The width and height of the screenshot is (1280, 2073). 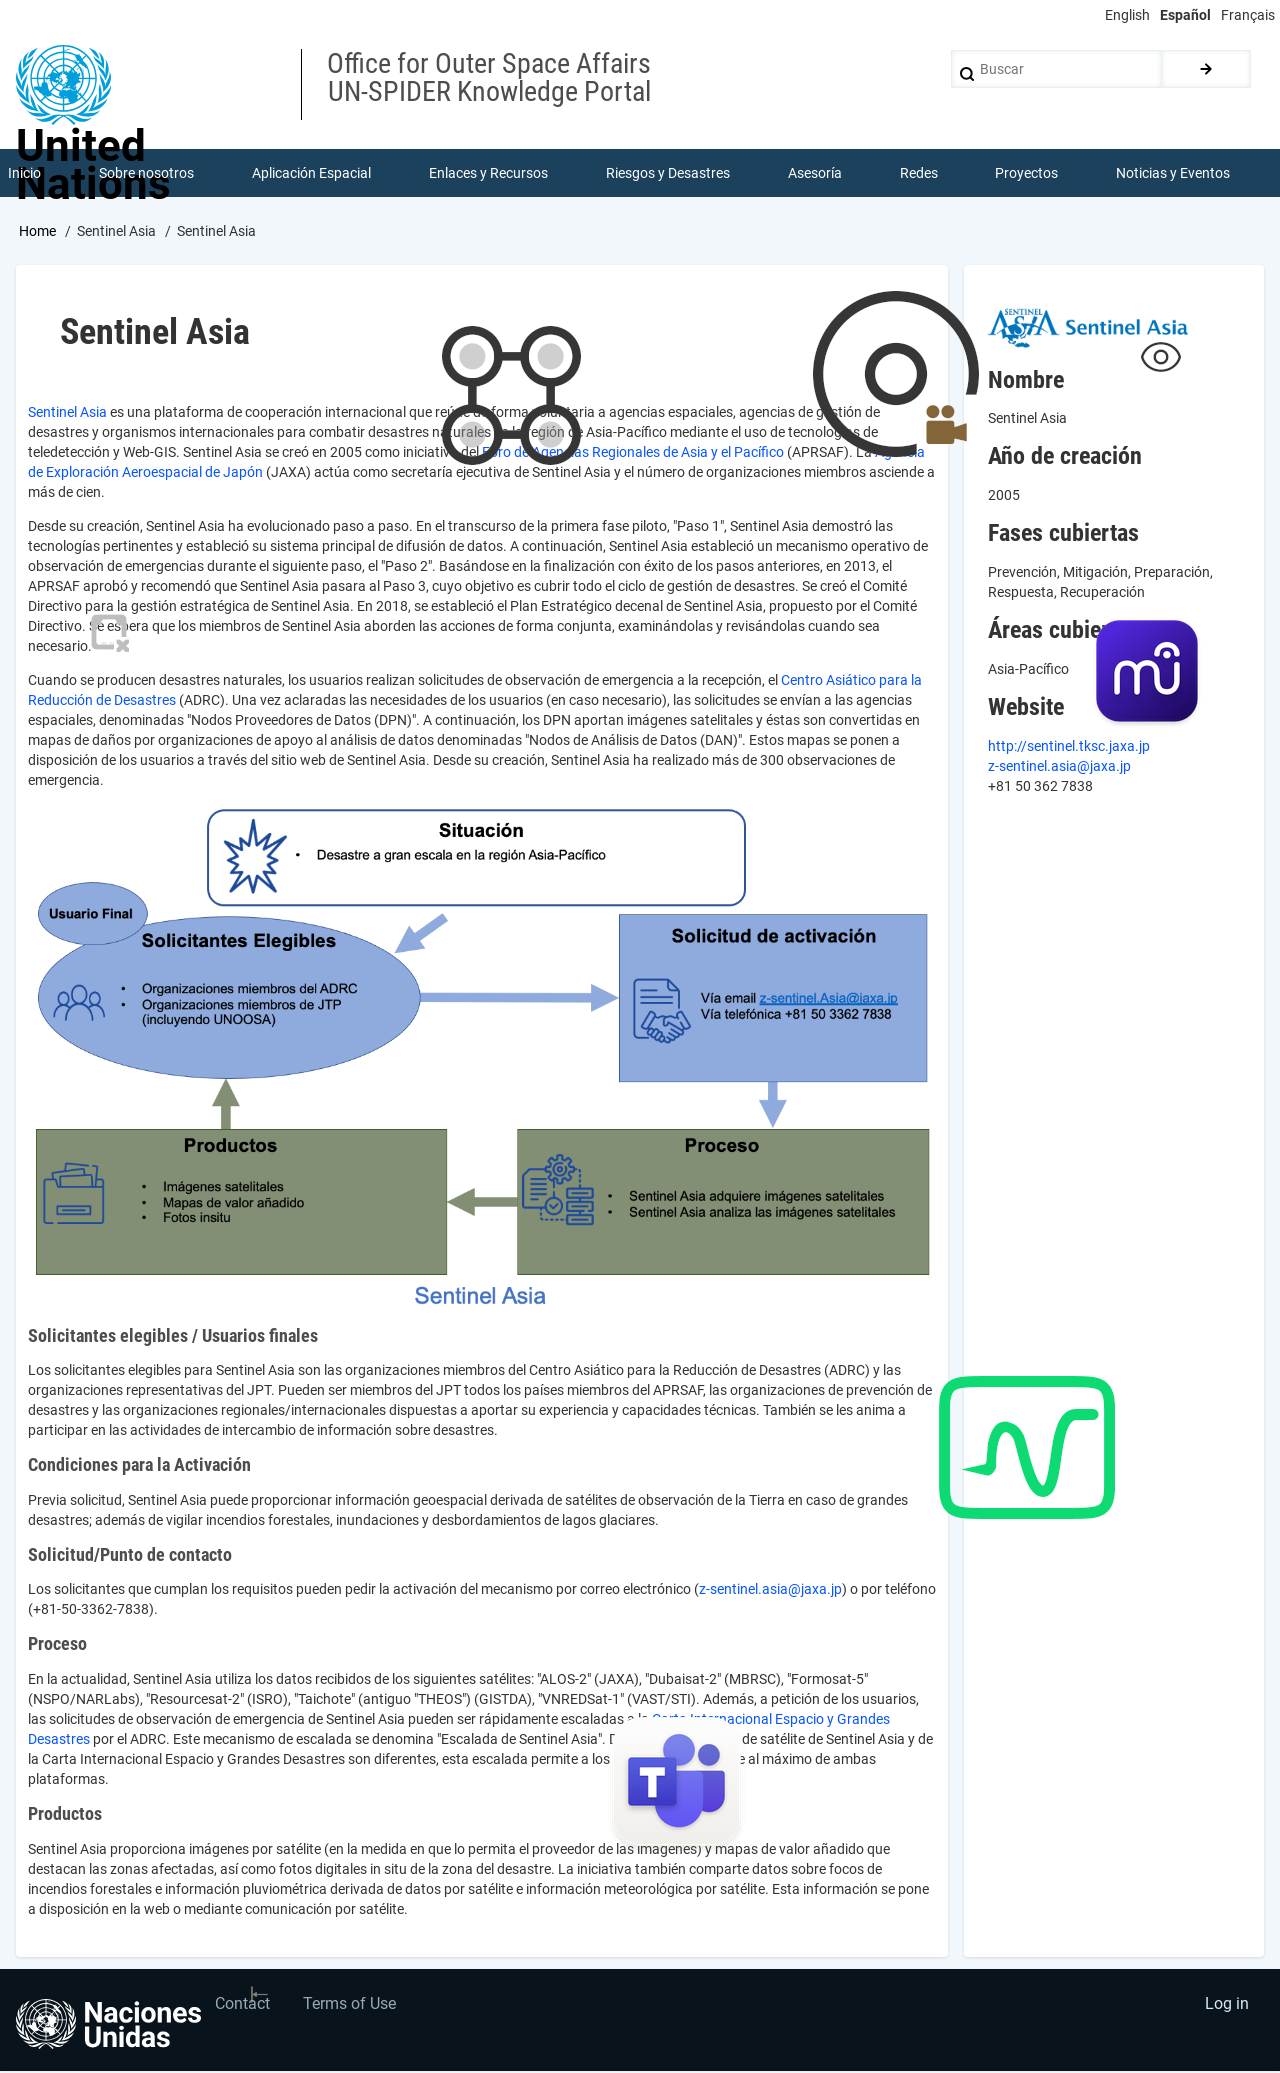 What do you see at coordinates (109, 632) in the screenshot?
I see `indicates wired network connection is offline` at bounding box center [109, 632].